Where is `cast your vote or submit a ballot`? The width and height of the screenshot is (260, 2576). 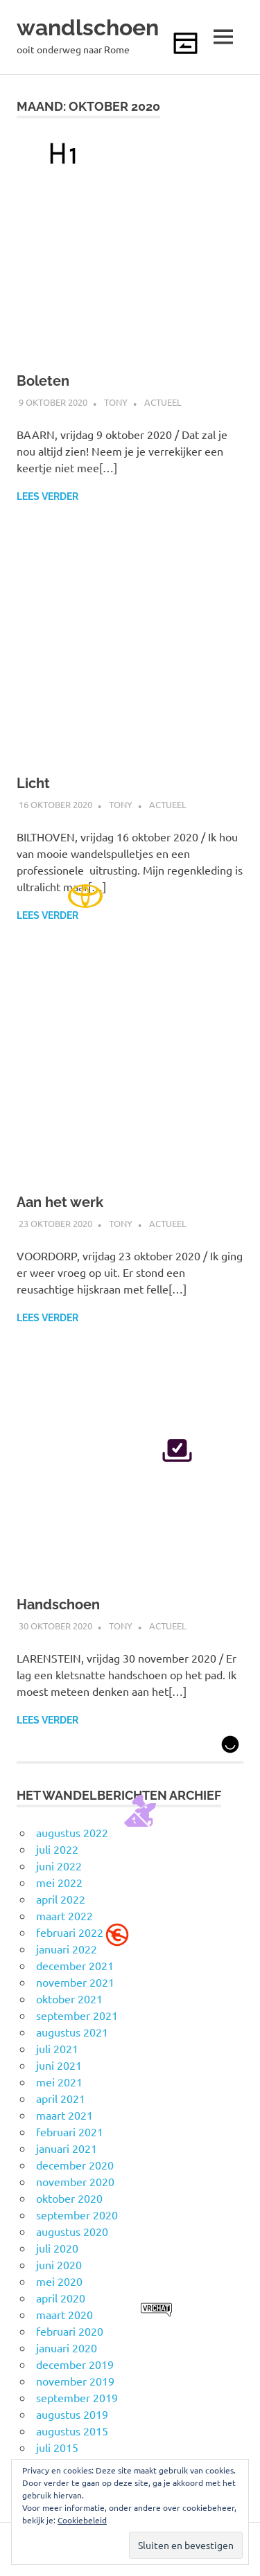 cast your vote or submit a ballot is located at coordinates (177, 1450).